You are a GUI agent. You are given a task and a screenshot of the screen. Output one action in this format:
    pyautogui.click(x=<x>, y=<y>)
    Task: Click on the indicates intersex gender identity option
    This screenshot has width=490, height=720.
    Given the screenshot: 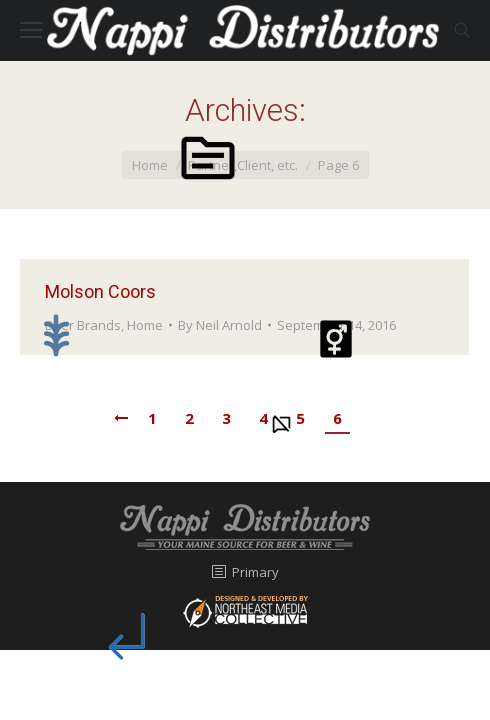 What is the action you would take?
    pyautogui.click(x=336, y=339)
    